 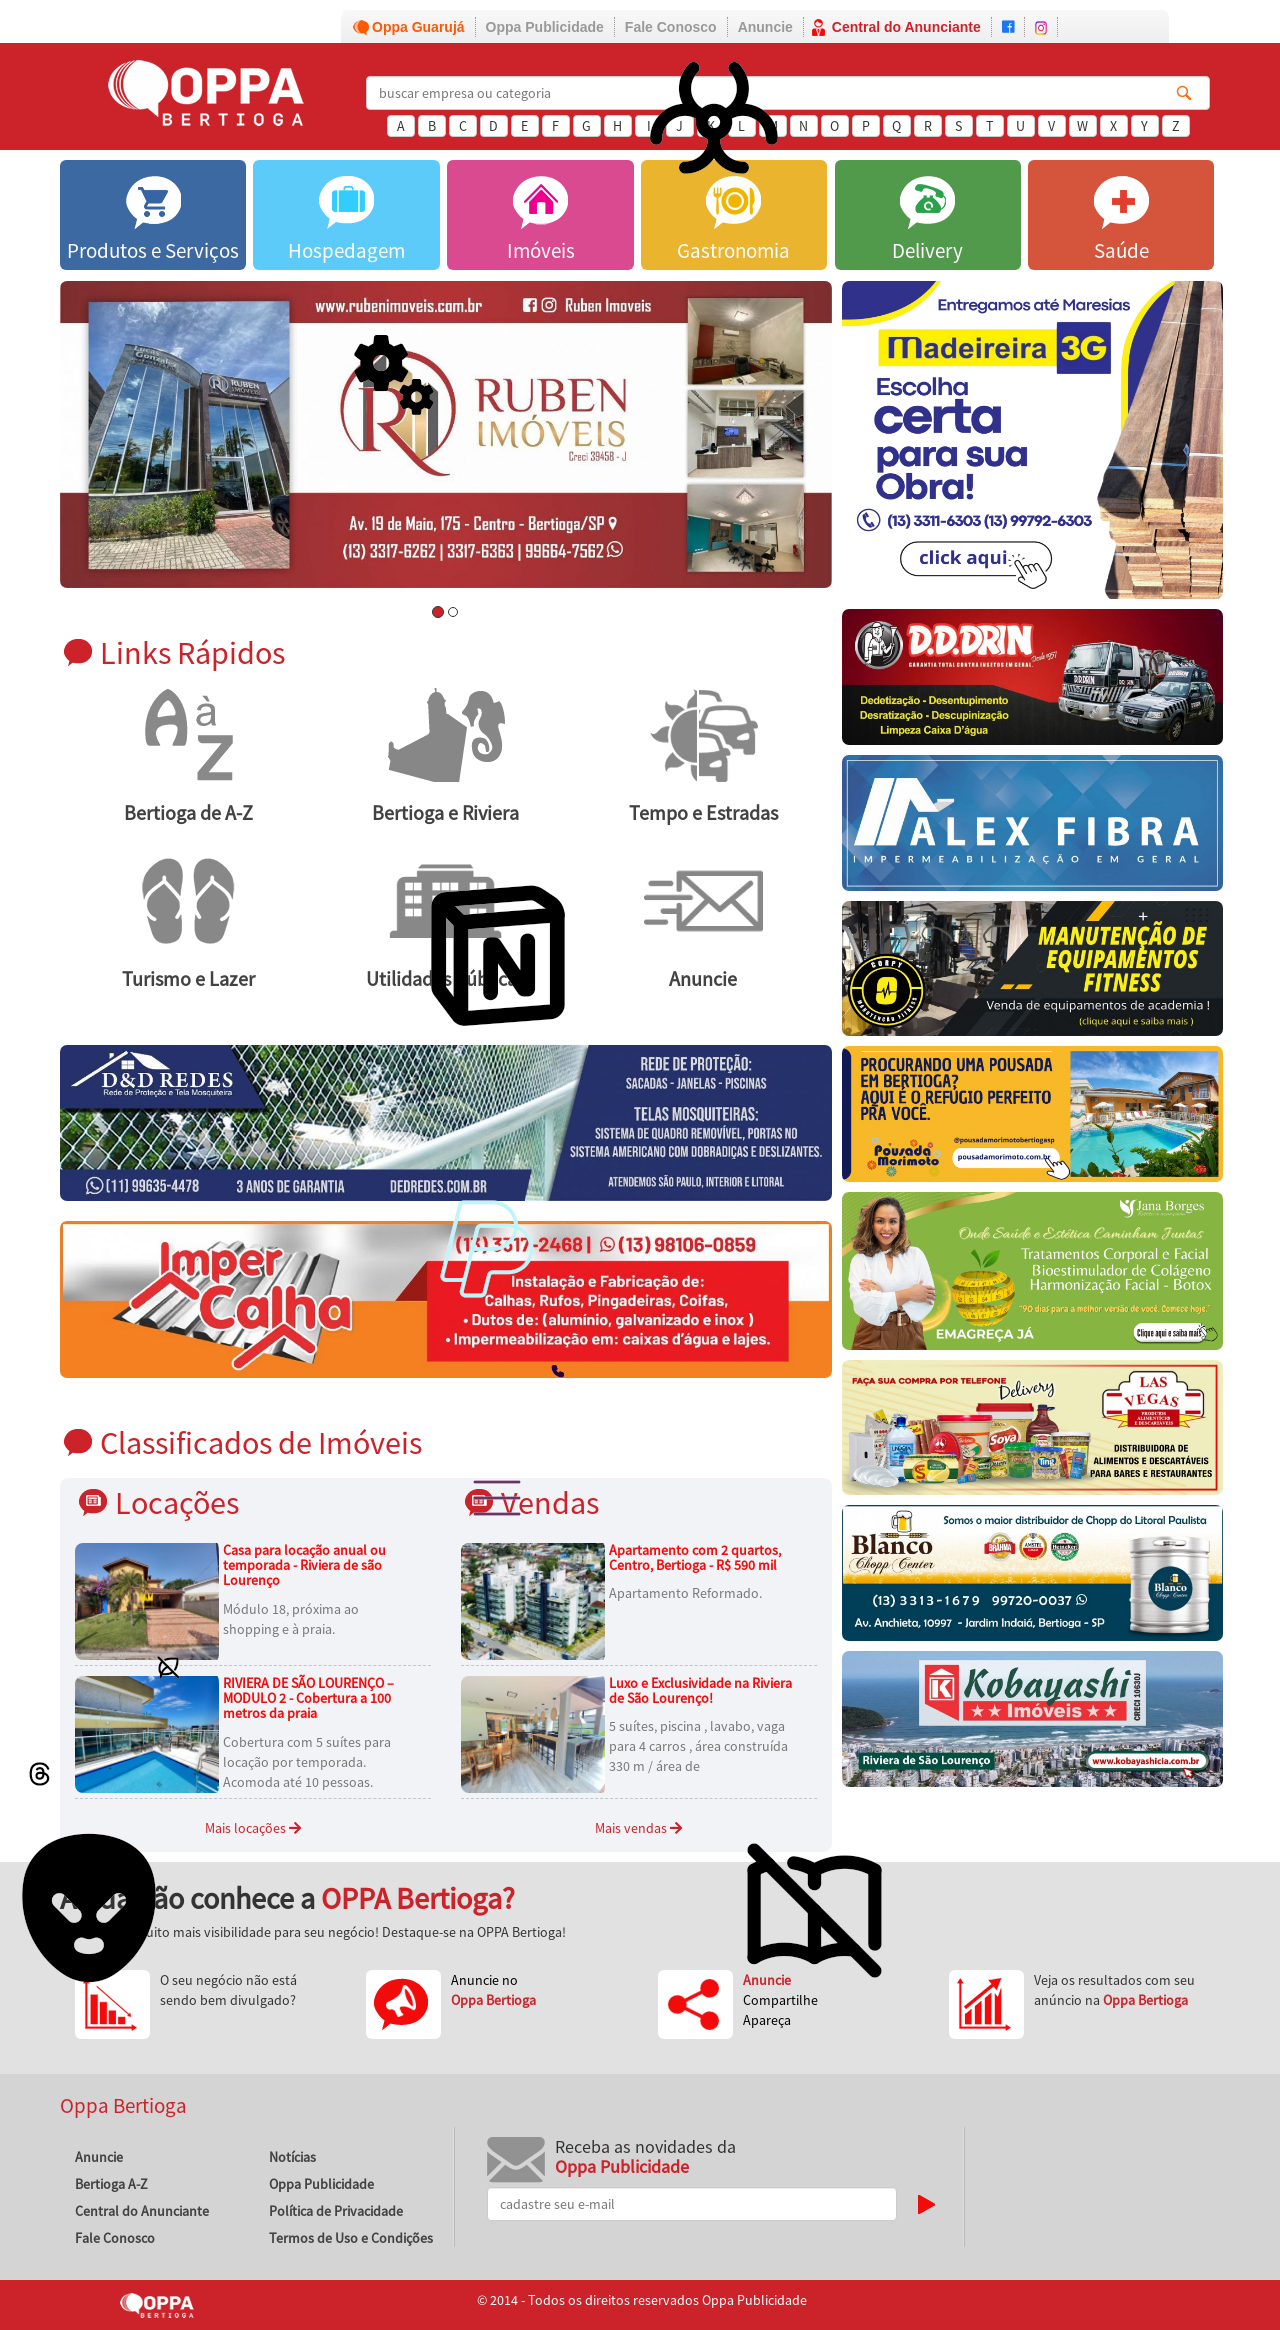 What do you see at coordinates (394, 375) in the screenshot?
I see `access settings or configuration options` at bounding box center [394, 375].